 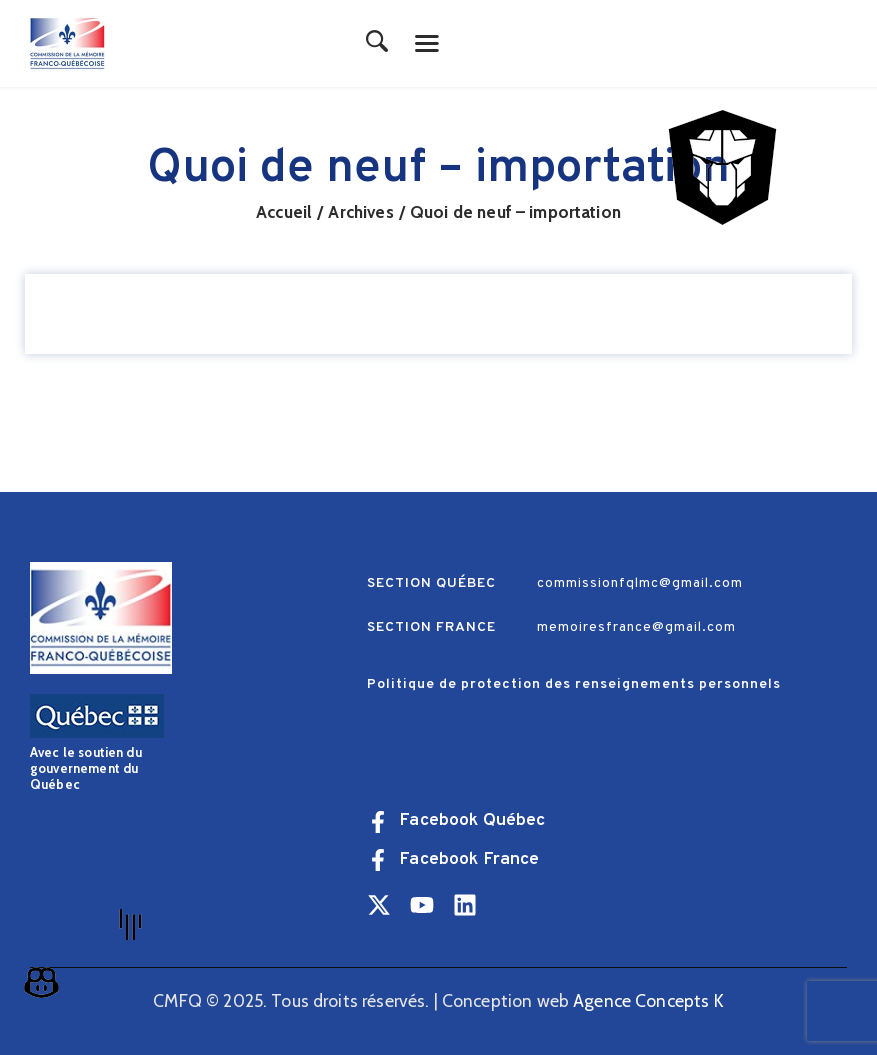 I want to click on primeng angular ui component library logo, so click(x=722, y=167).